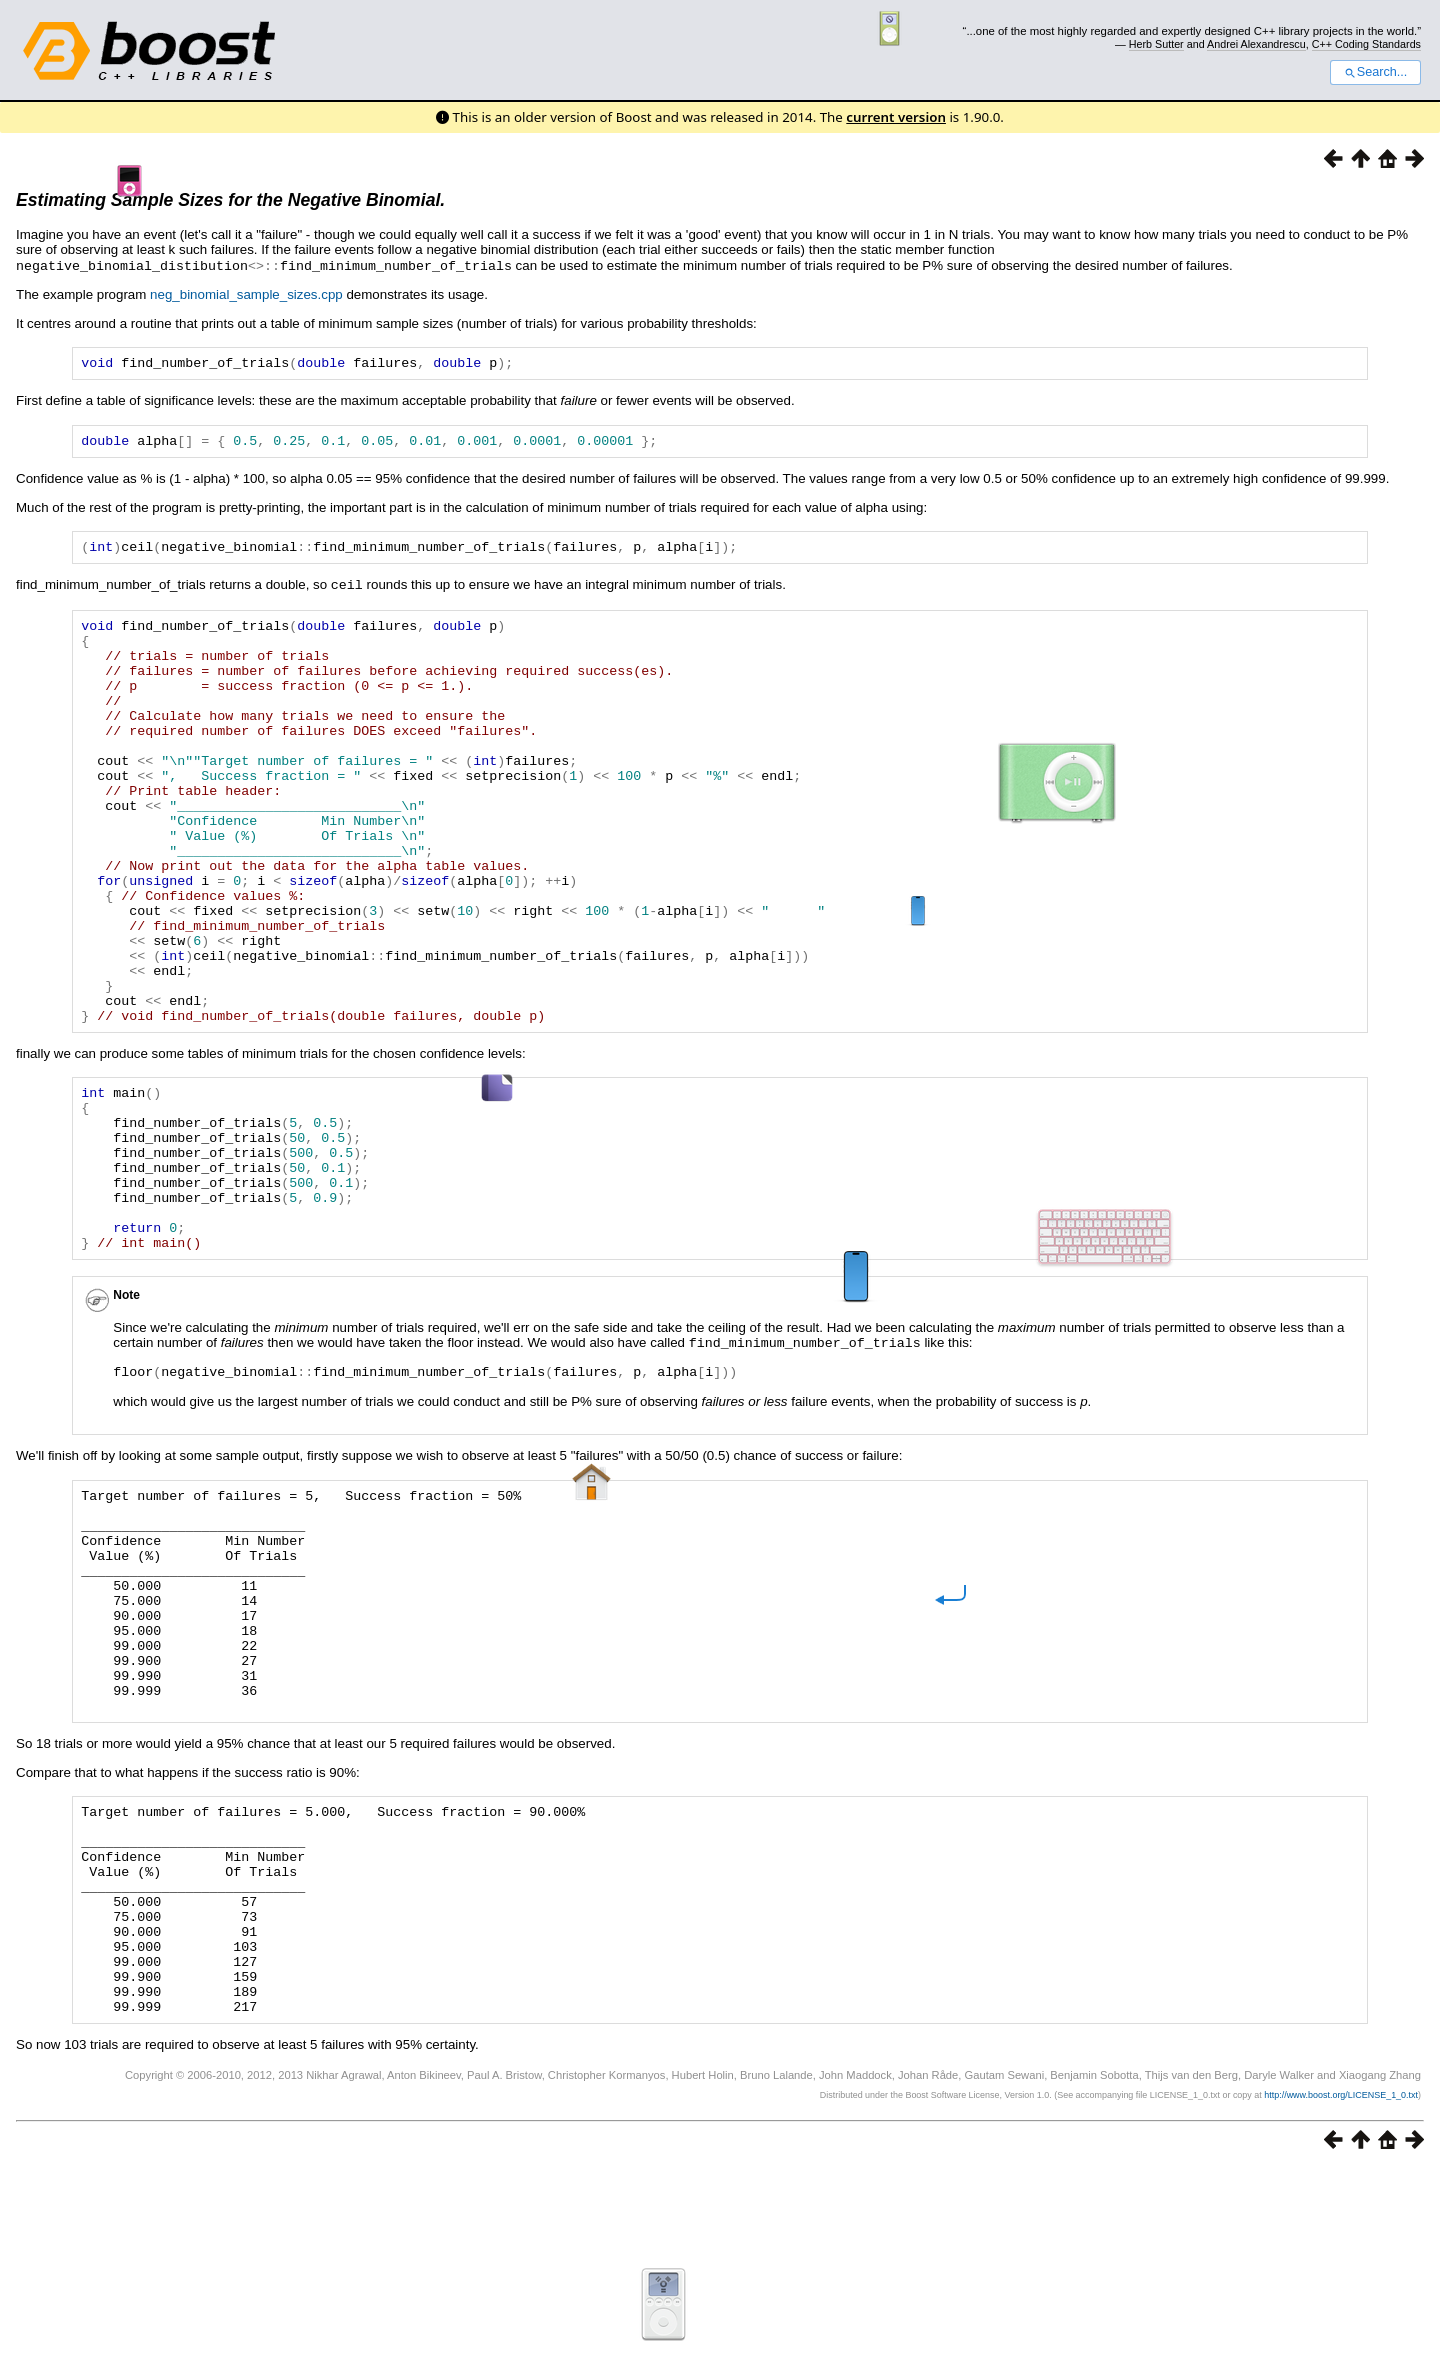 The width and height of the screenshot is (1440, 2376). Describe the element at coordinates (663, 2304) in the screenshot. I see `classic iPod device icon` at that location.